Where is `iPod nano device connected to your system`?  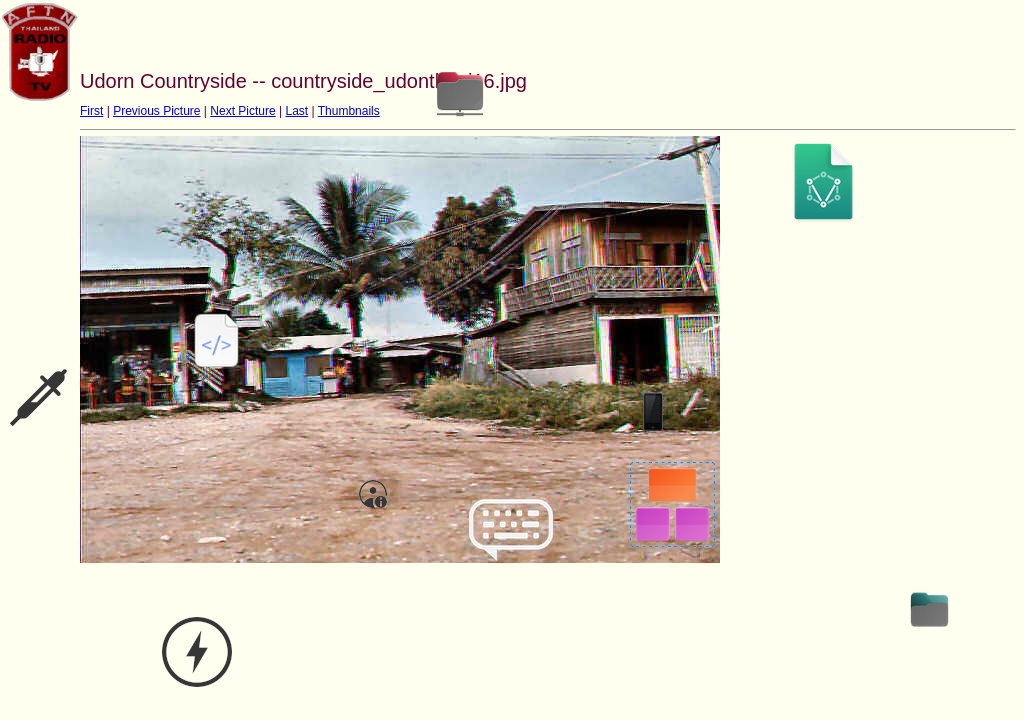 iPod nano device connected to your system is located at coordinates (653, 412).